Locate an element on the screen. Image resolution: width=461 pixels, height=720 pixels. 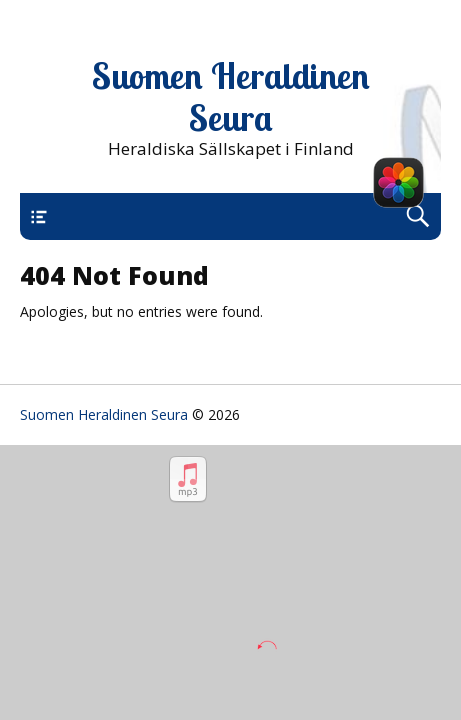
open the photos app is located at coordinates (398, 182).